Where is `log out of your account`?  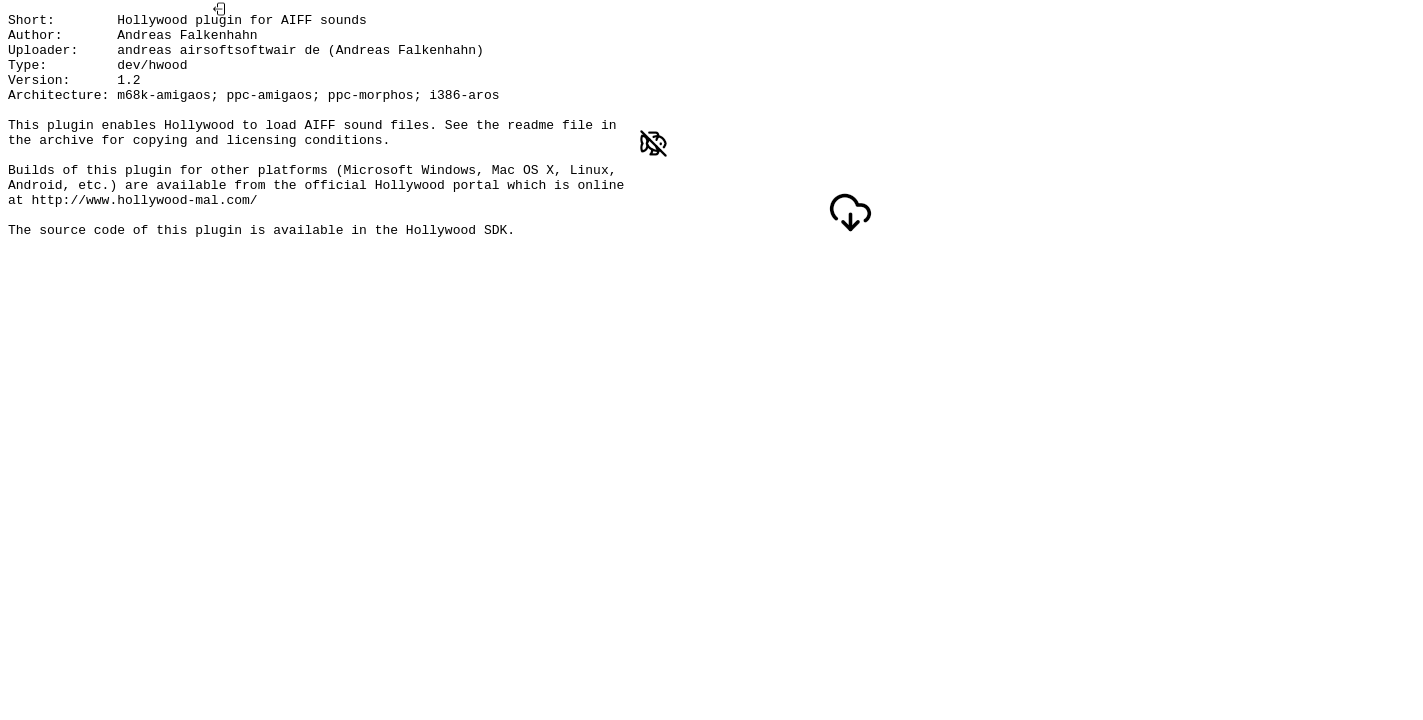
log out of your account is located at coordinates (220, 9).